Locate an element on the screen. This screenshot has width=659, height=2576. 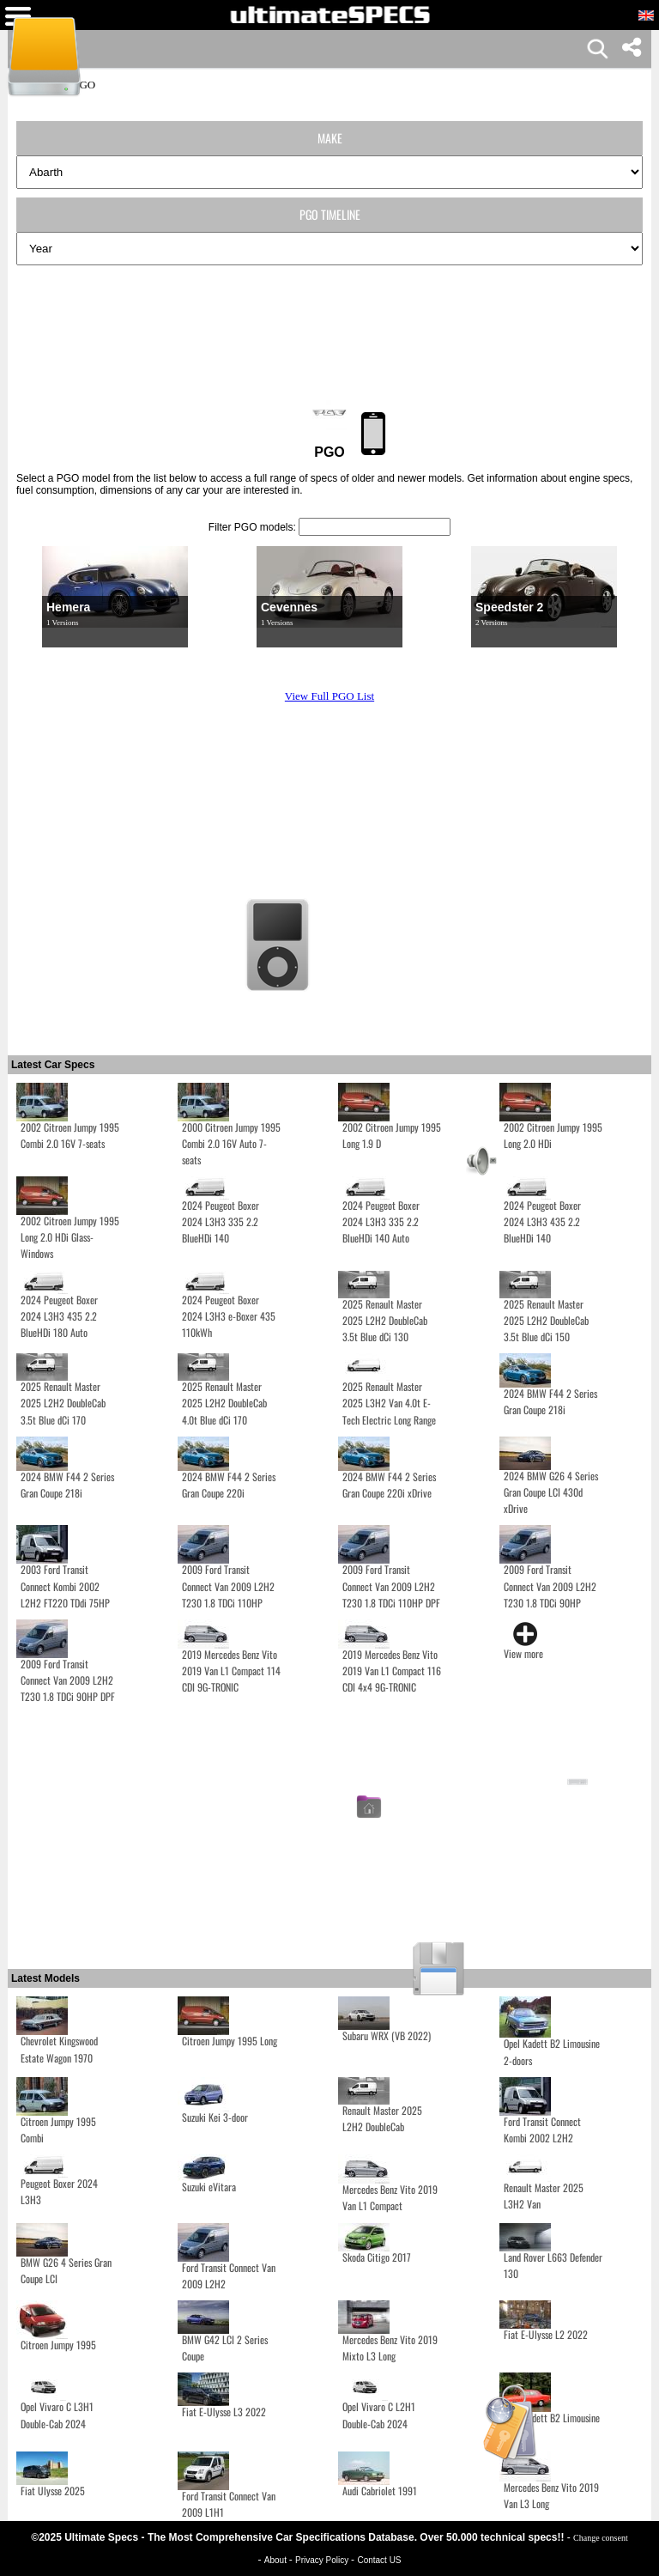
view connected iPhone device is located at coordinates (373, 434).